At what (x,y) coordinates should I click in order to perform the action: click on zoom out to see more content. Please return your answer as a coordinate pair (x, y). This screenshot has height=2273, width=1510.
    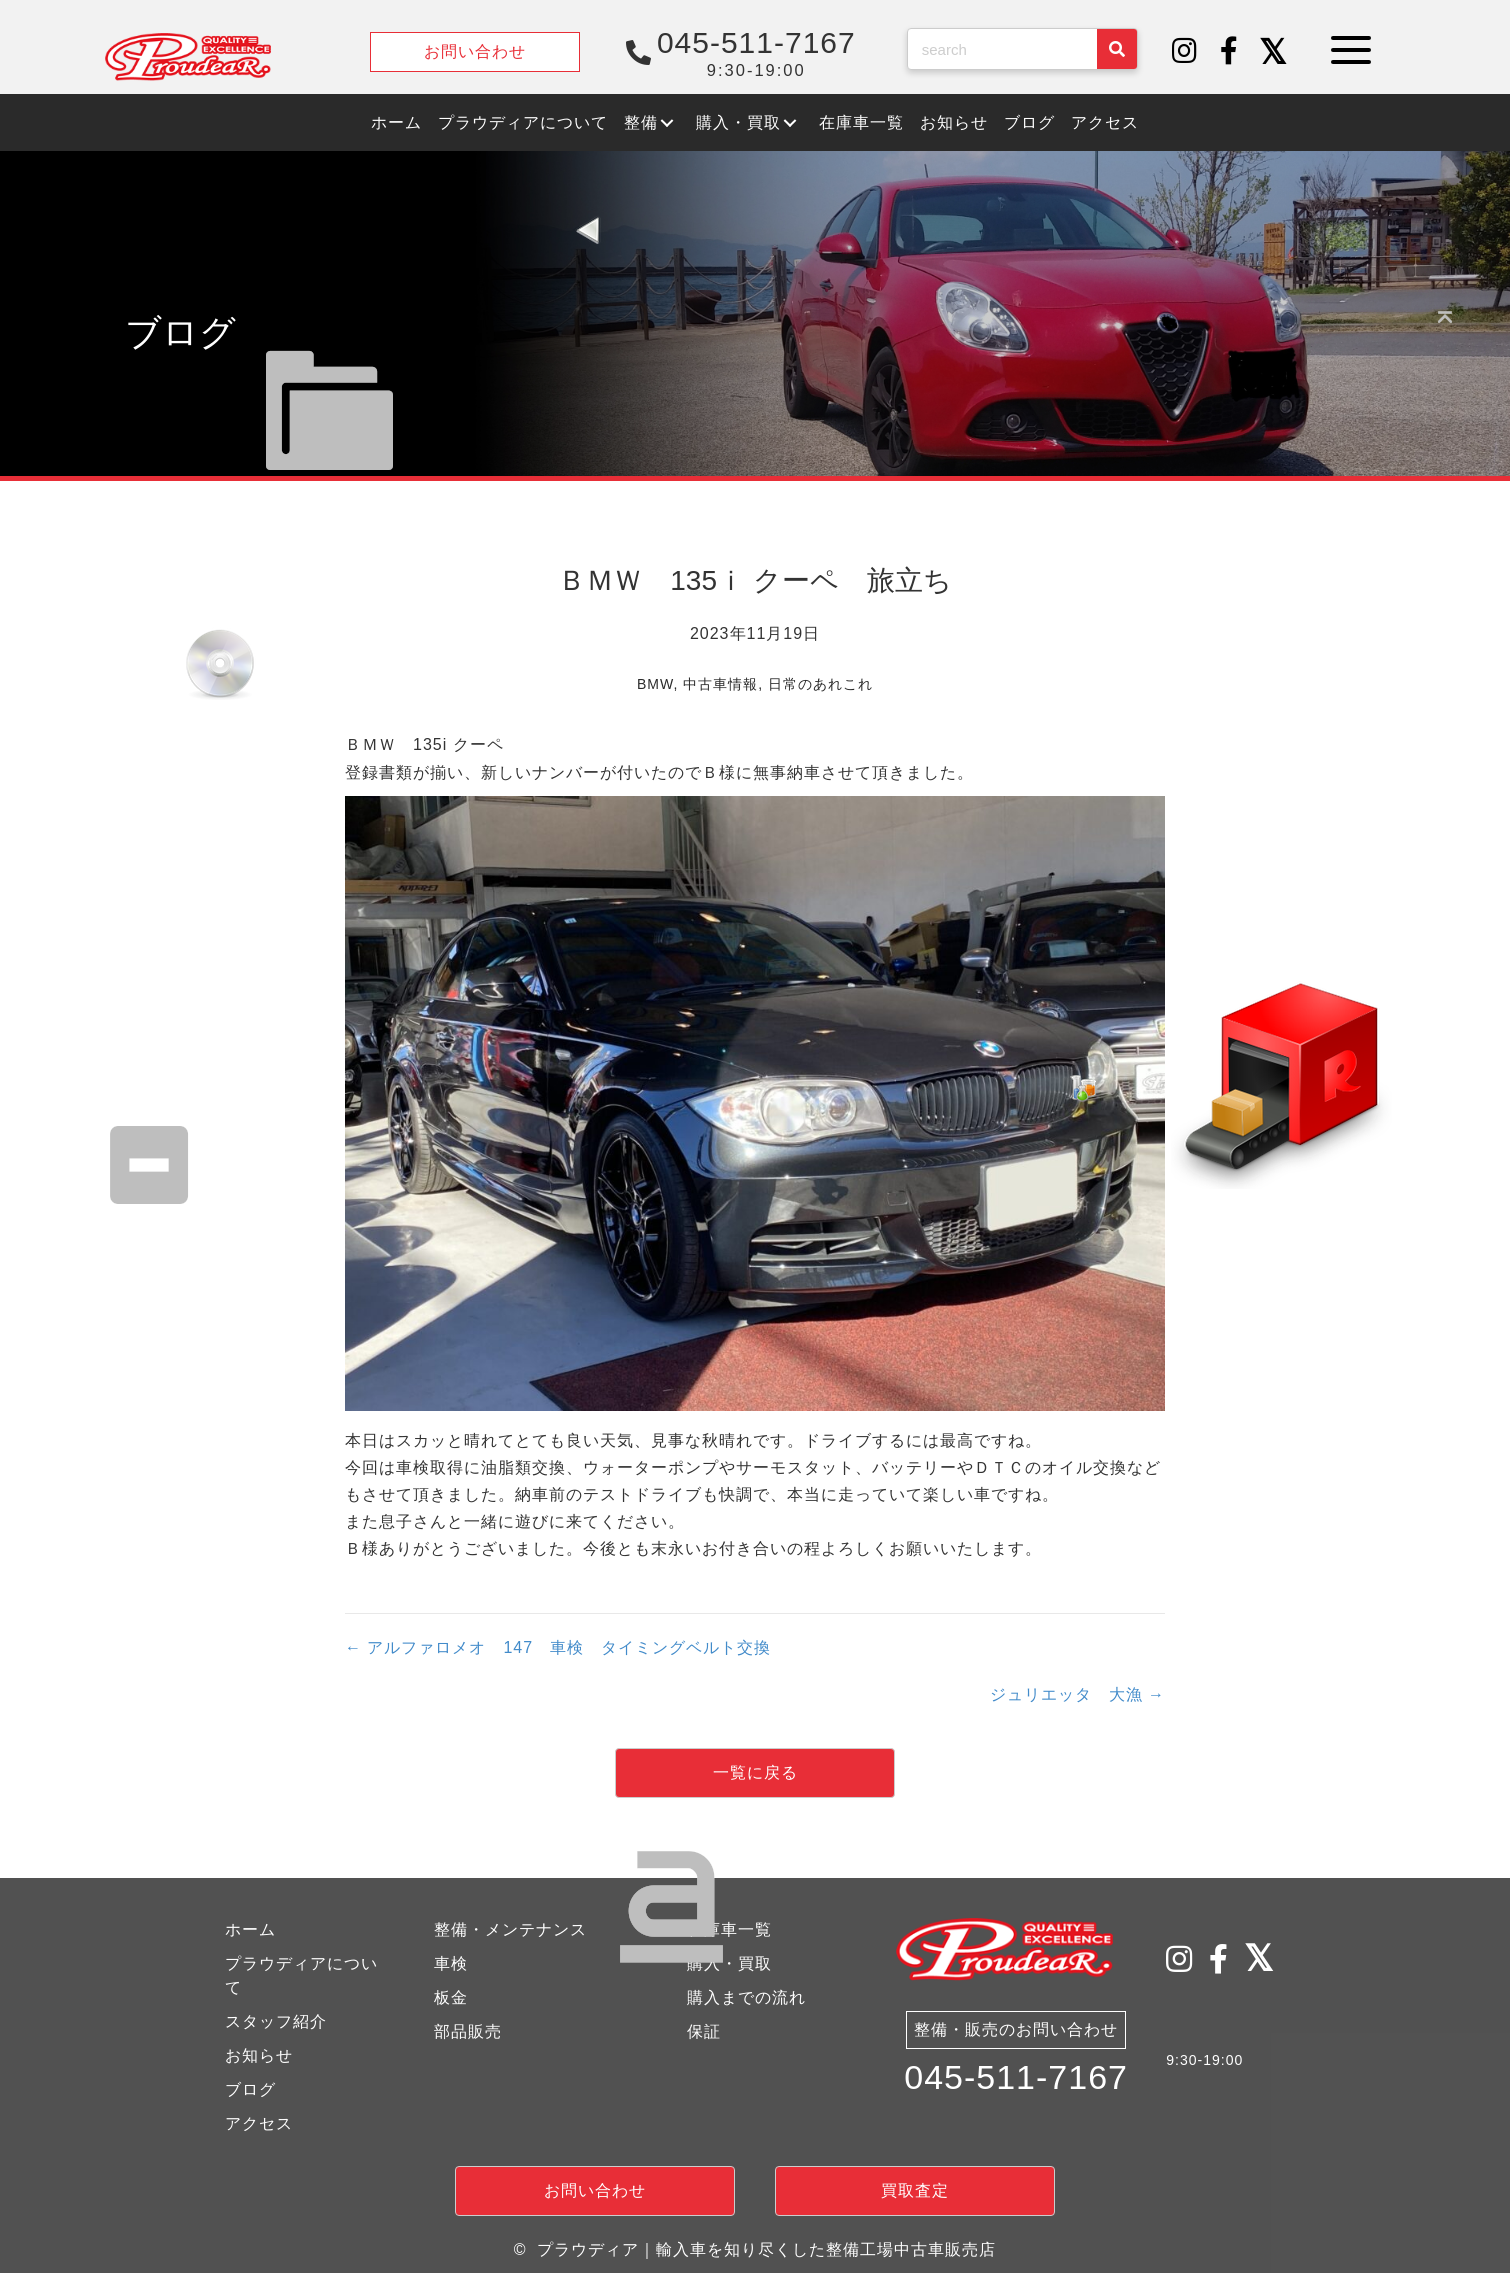
    Looking at the image, I should click on (149, 1165).